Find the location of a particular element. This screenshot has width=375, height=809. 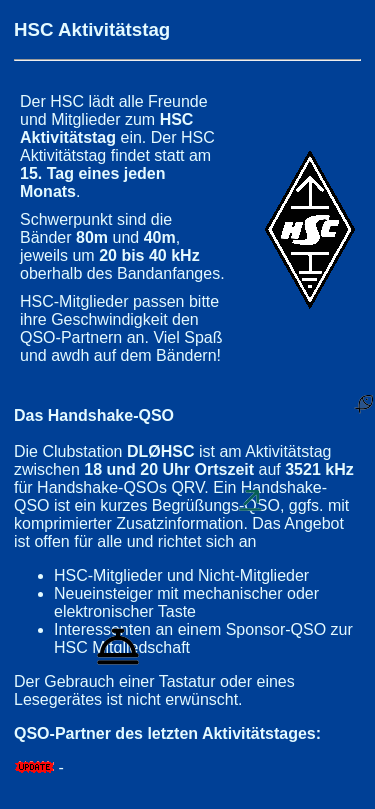

open link in new window or tab is located at coordinates (250, 499).